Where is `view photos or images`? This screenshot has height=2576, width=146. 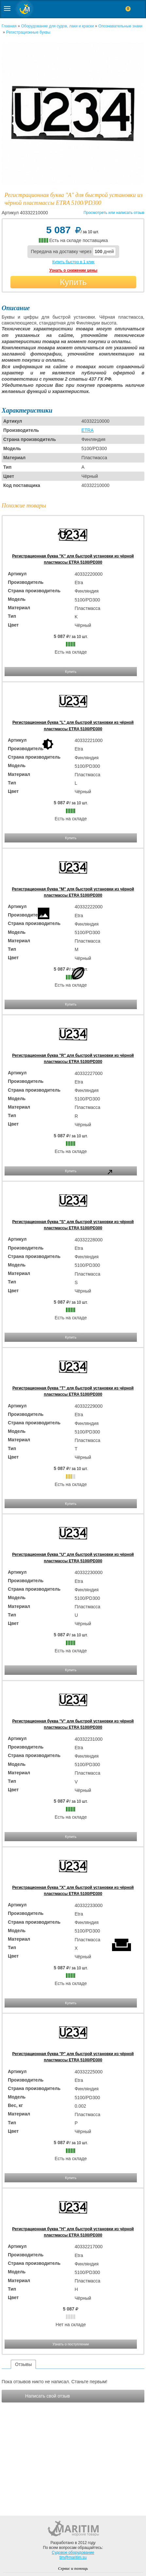
view photos or images is located at coordinates (43, 913).